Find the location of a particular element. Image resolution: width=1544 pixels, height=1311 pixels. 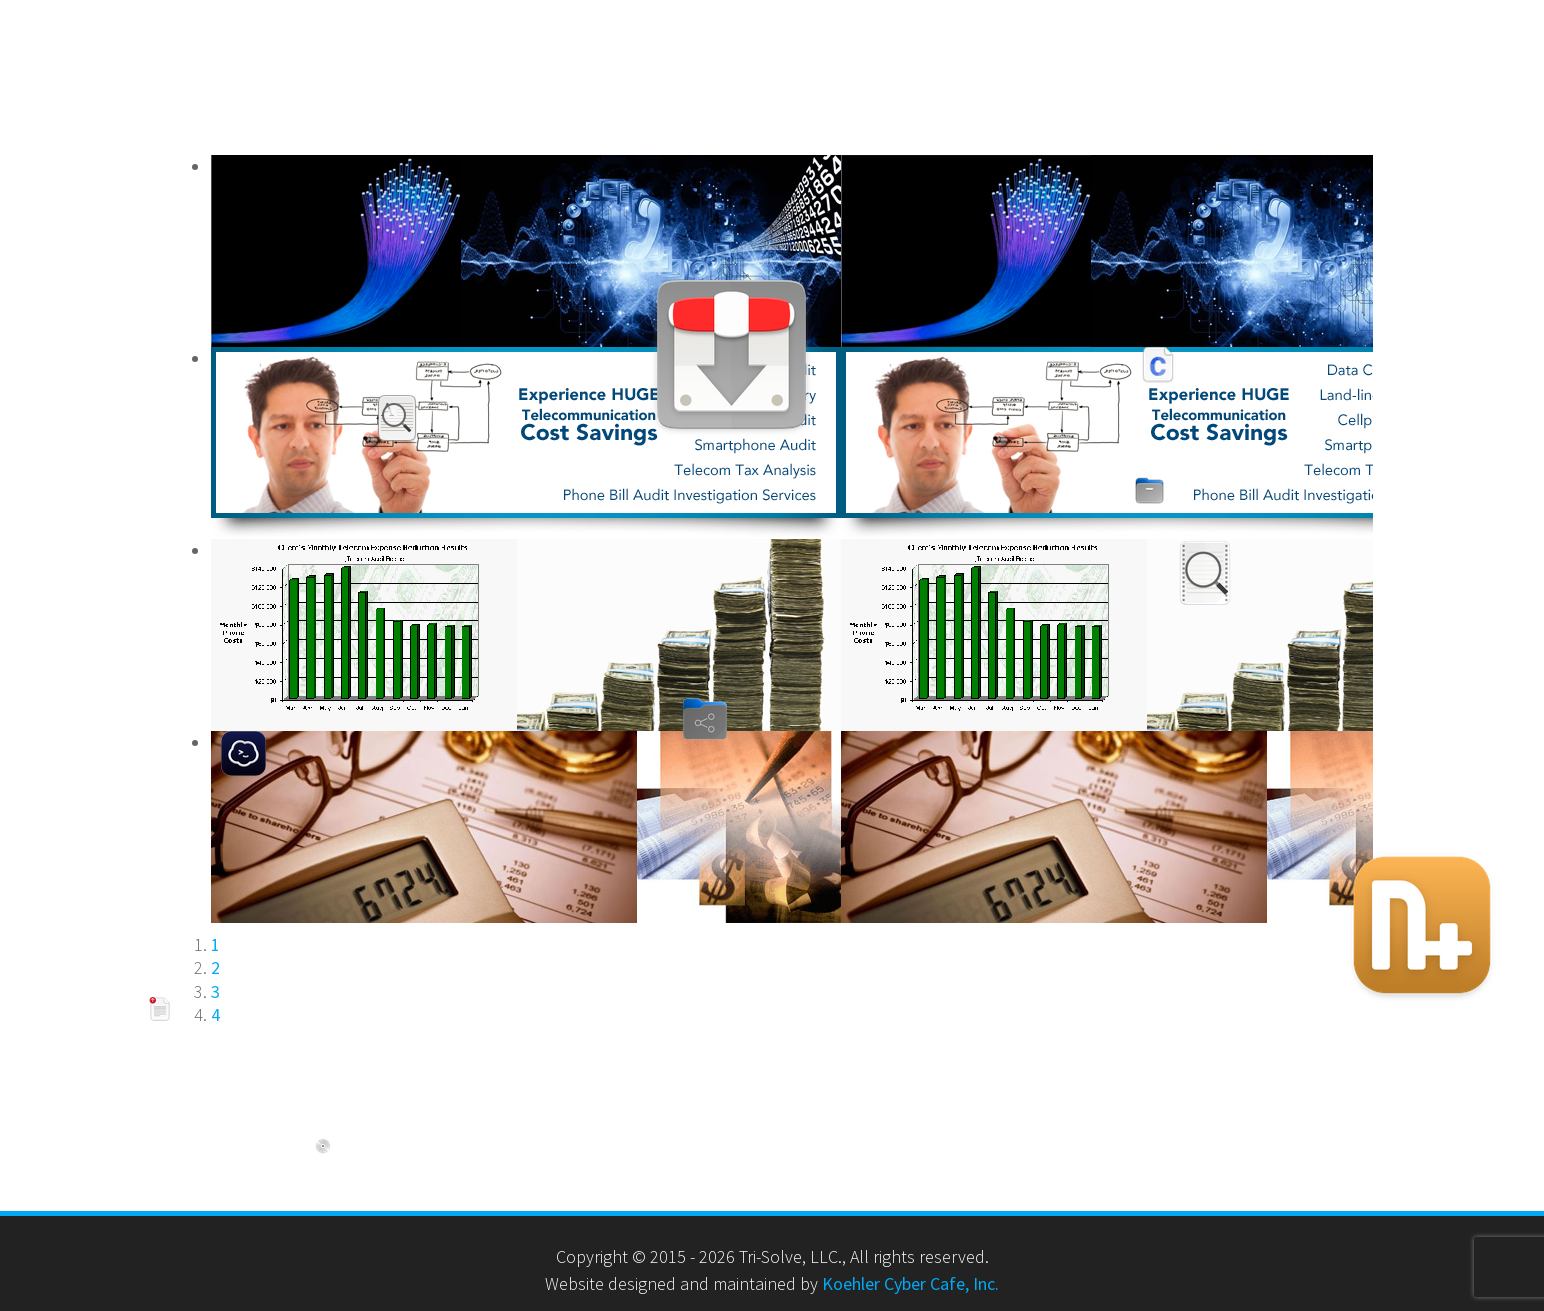

open document viewer application is located at coordinates (397, 418).